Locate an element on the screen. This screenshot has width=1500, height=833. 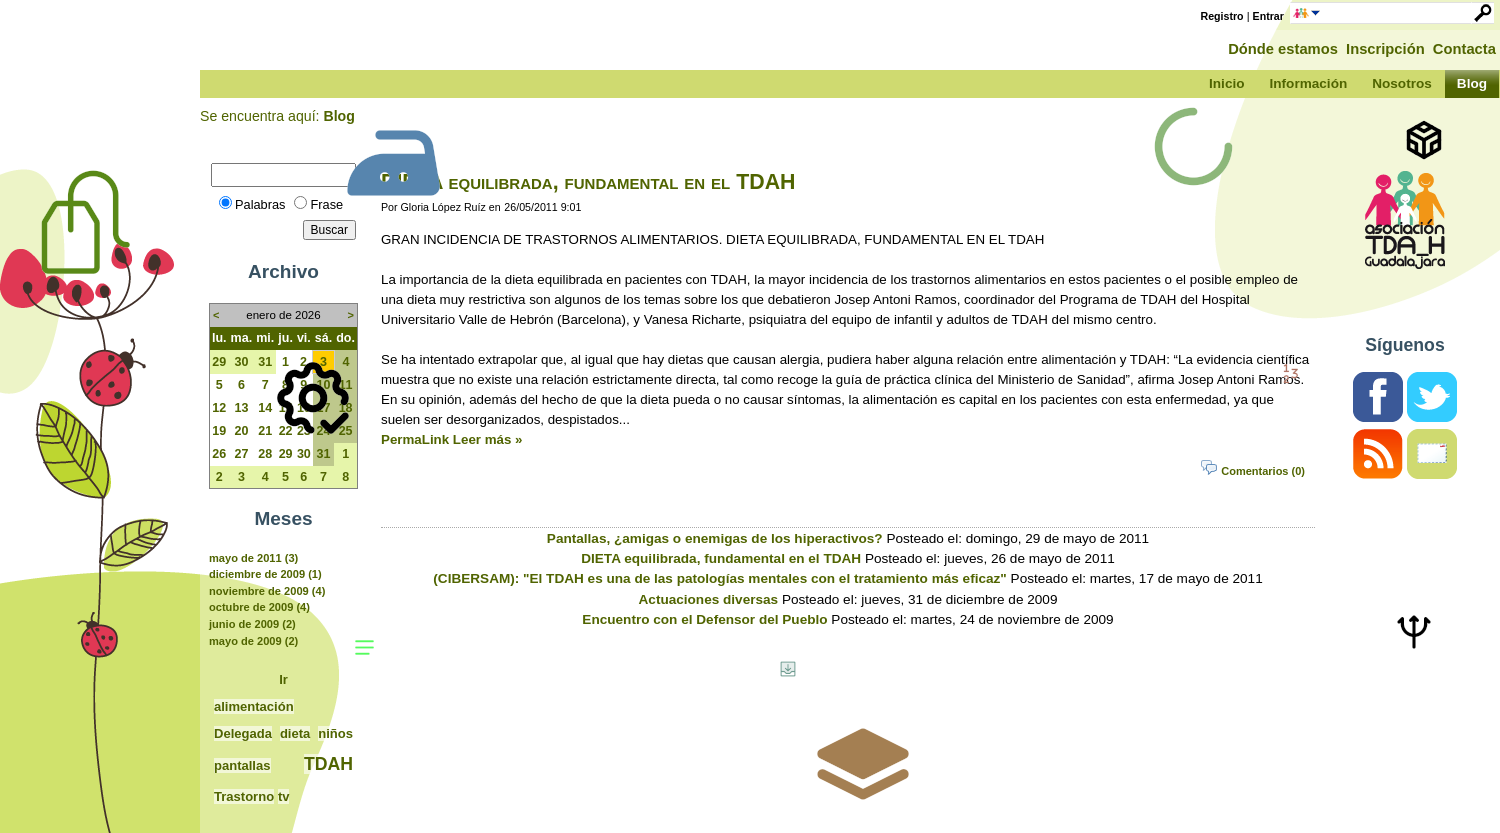
format text as numbered list is located at coordinates (1290, 373).